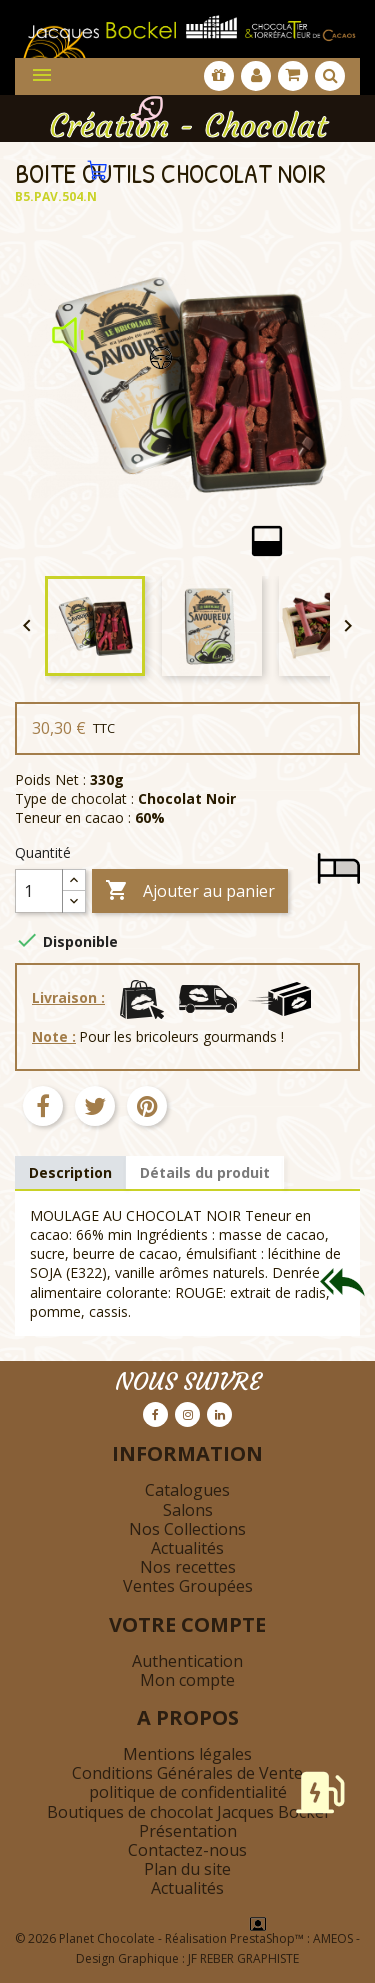 The image size is (375, 1983). Describe the element at coordinates (161, 358) in the screenshot. I see `access driving or navigation mode` at that location.